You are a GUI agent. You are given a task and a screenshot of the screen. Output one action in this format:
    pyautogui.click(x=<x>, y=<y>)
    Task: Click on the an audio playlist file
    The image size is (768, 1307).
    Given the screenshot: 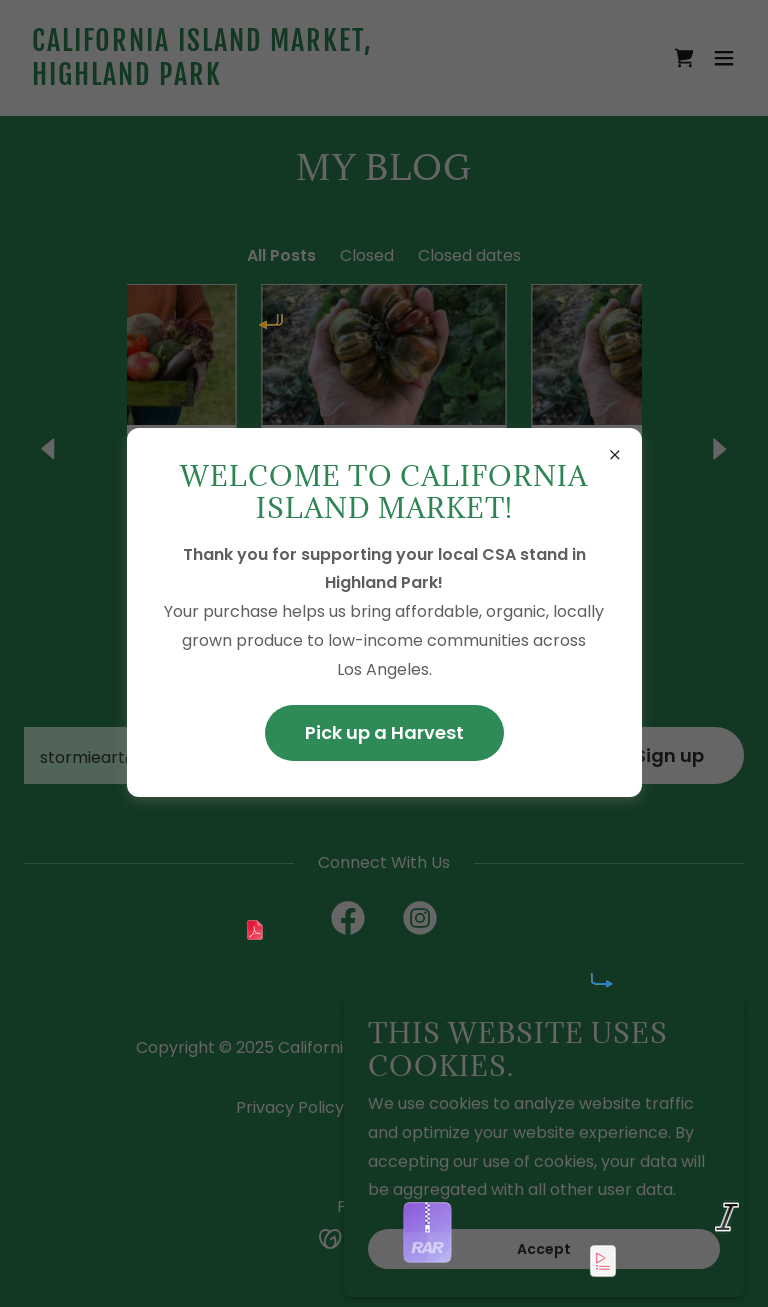 What is the action you would take?
    pyautogui.click(x=603, y=1261)
    